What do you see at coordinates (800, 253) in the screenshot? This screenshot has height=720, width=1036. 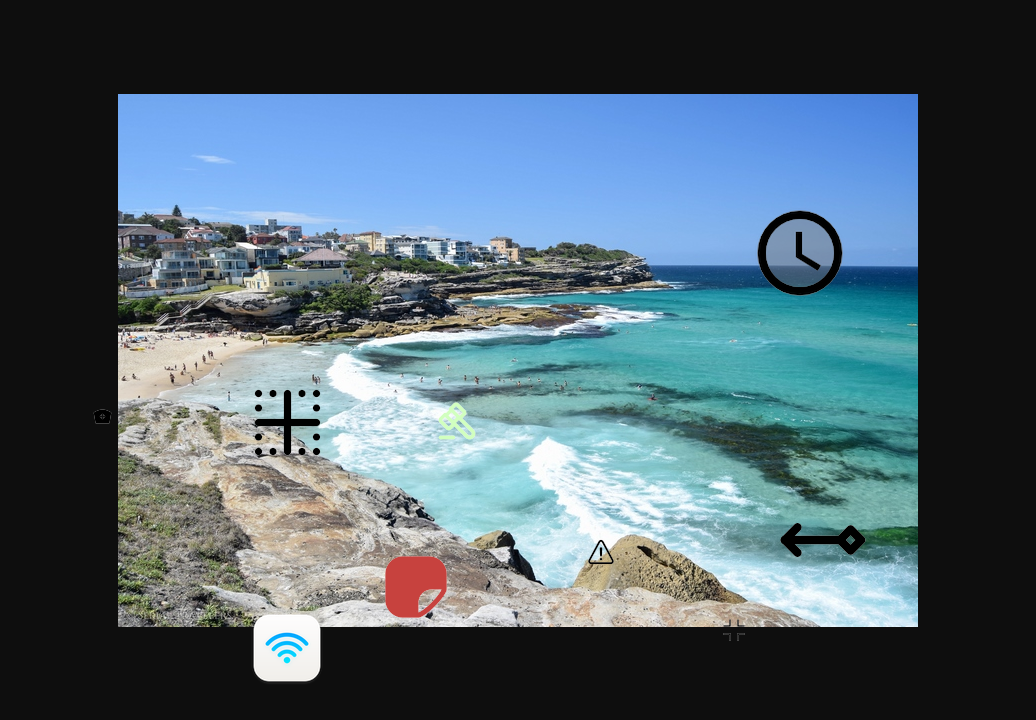 I see `save item to watch later` at bounding box center [800, 253].